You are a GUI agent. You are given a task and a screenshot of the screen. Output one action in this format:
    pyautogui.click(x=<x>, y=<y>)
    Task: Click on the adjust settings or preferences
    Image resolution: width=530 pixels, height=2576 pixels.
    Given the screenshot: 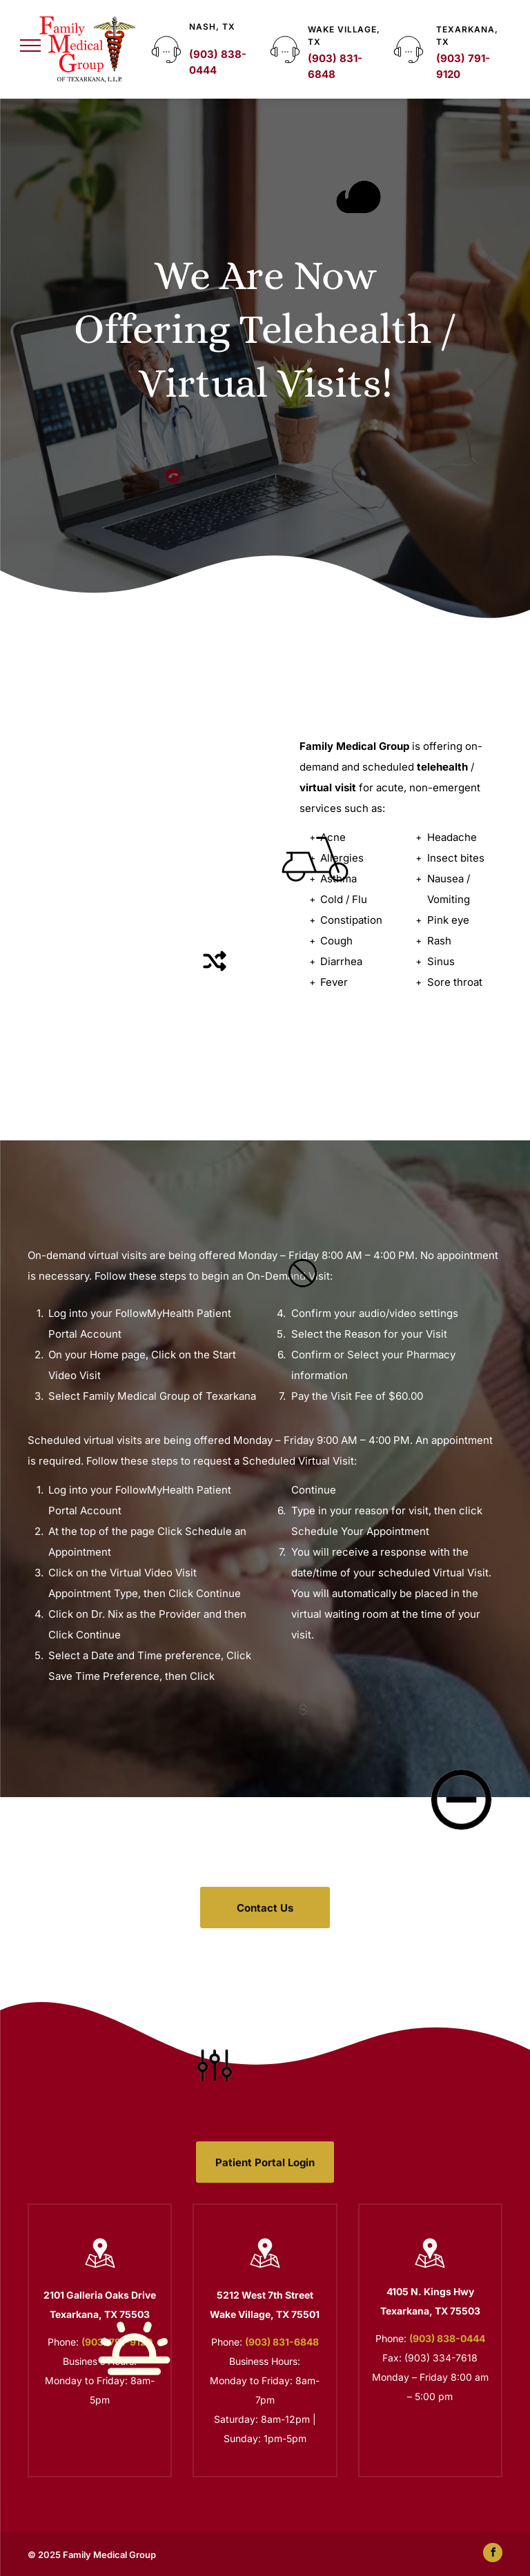 What is the action you would take?
    pyautogui.click(x=215, y=2065)
    